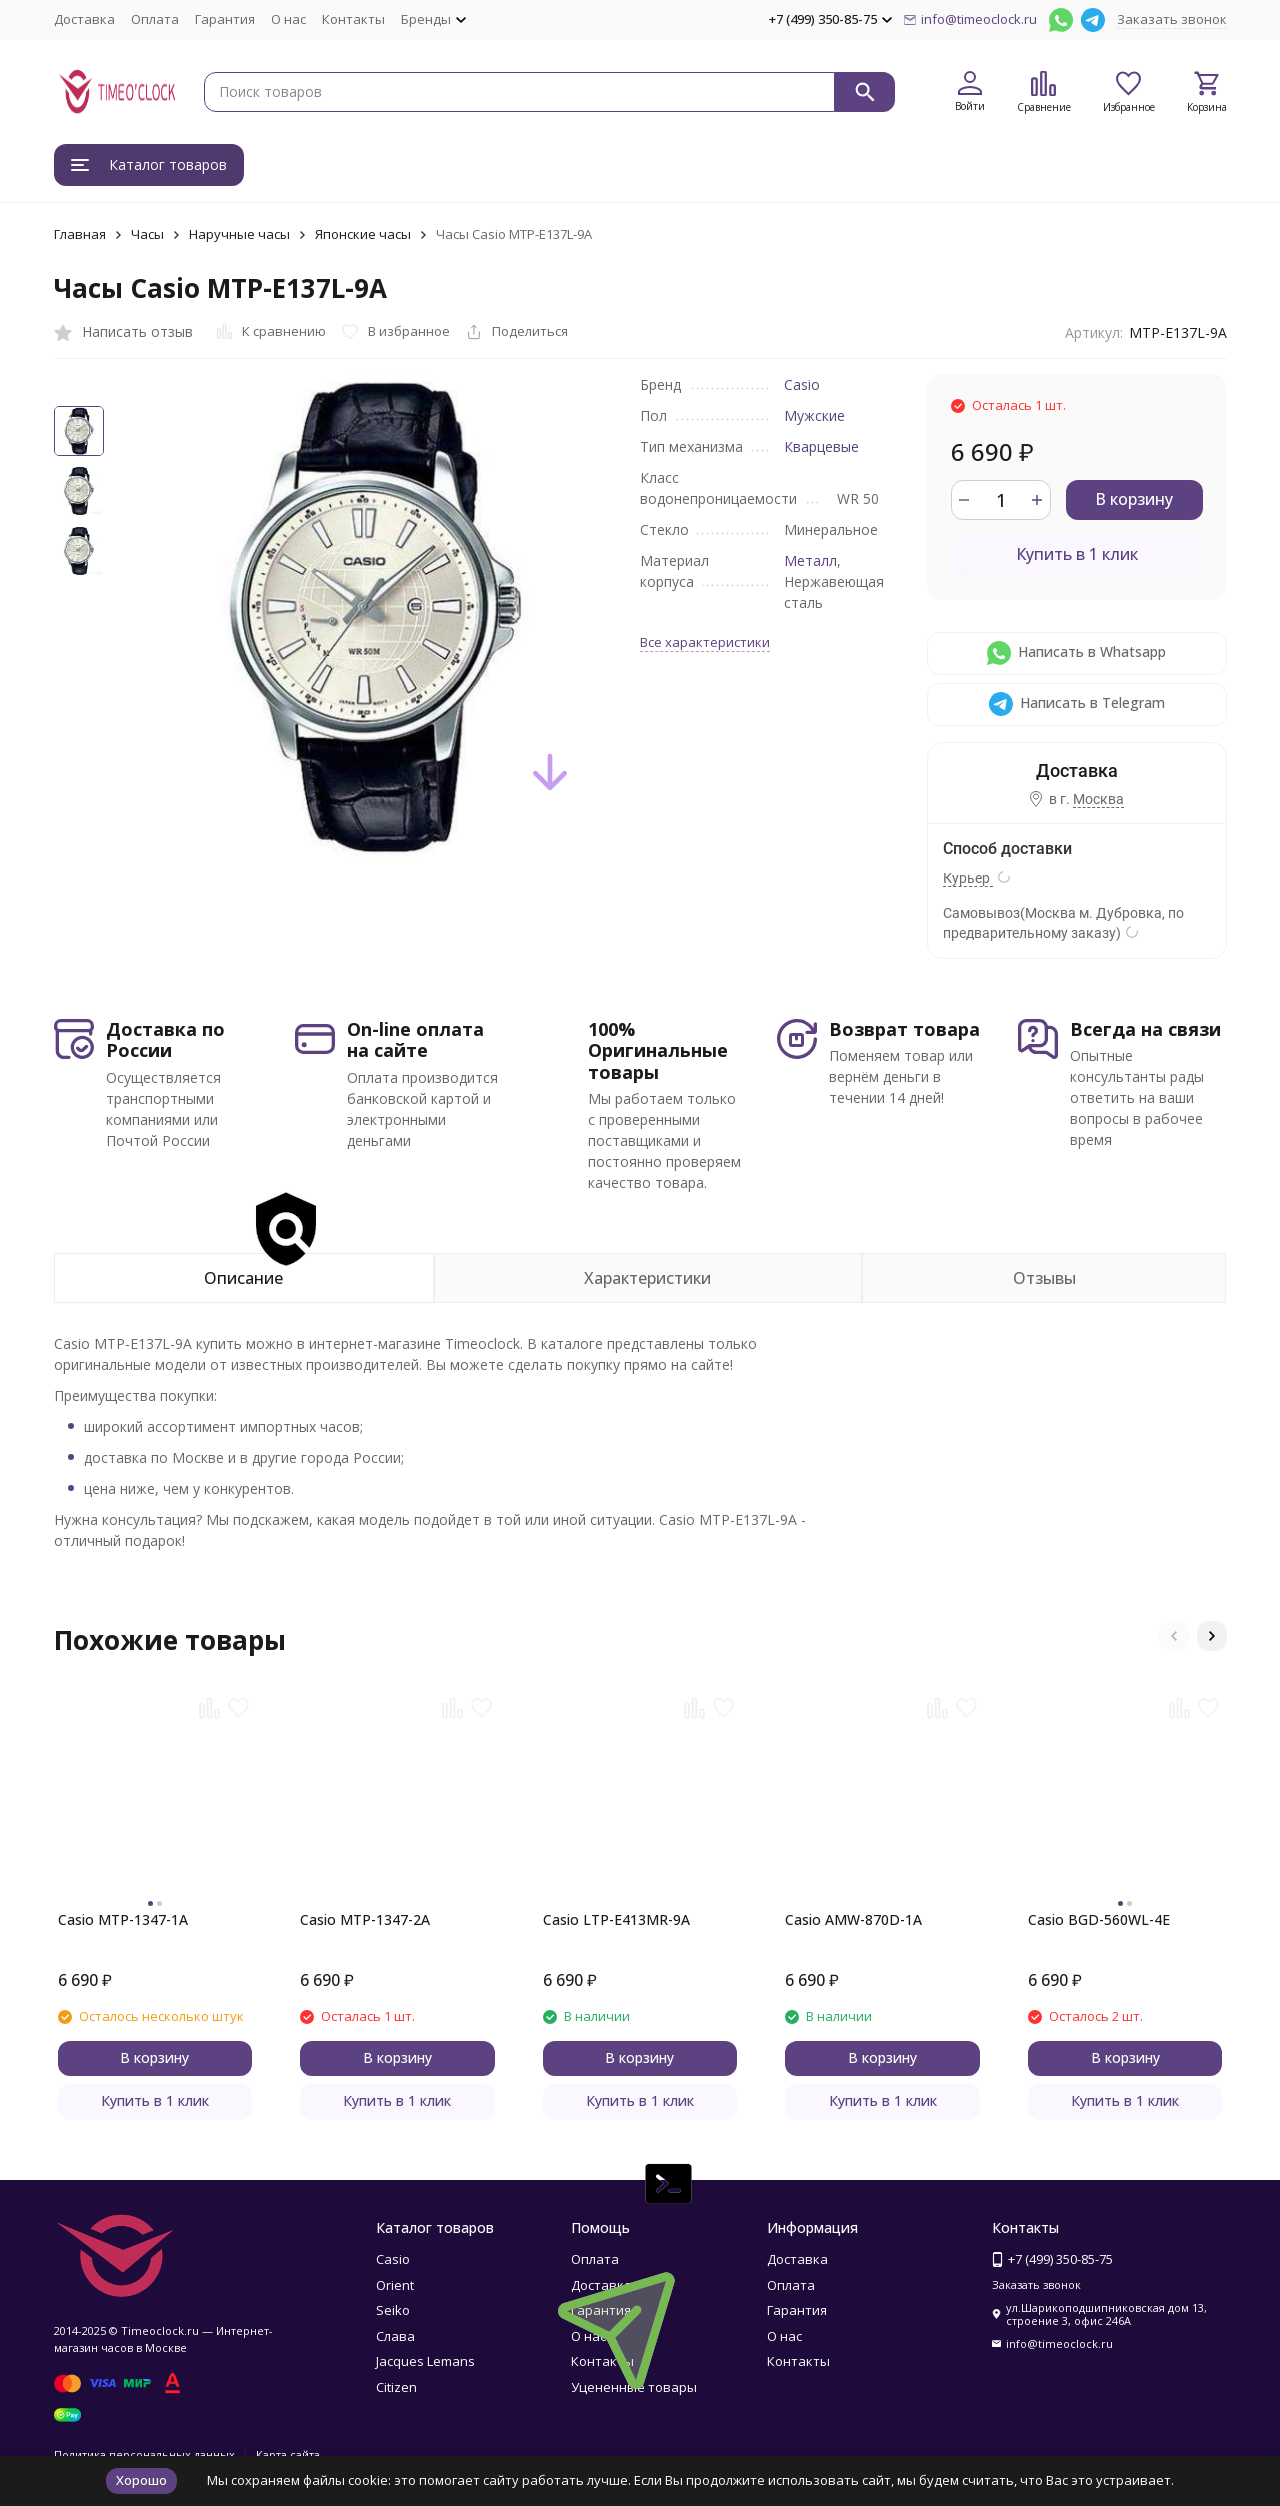 Image resolution: width=1280 pixels, height=2506 pixels. Describe the element at coordinates (286, 1229) in the screenshot. I see `view privacy policy or terms` at that location.